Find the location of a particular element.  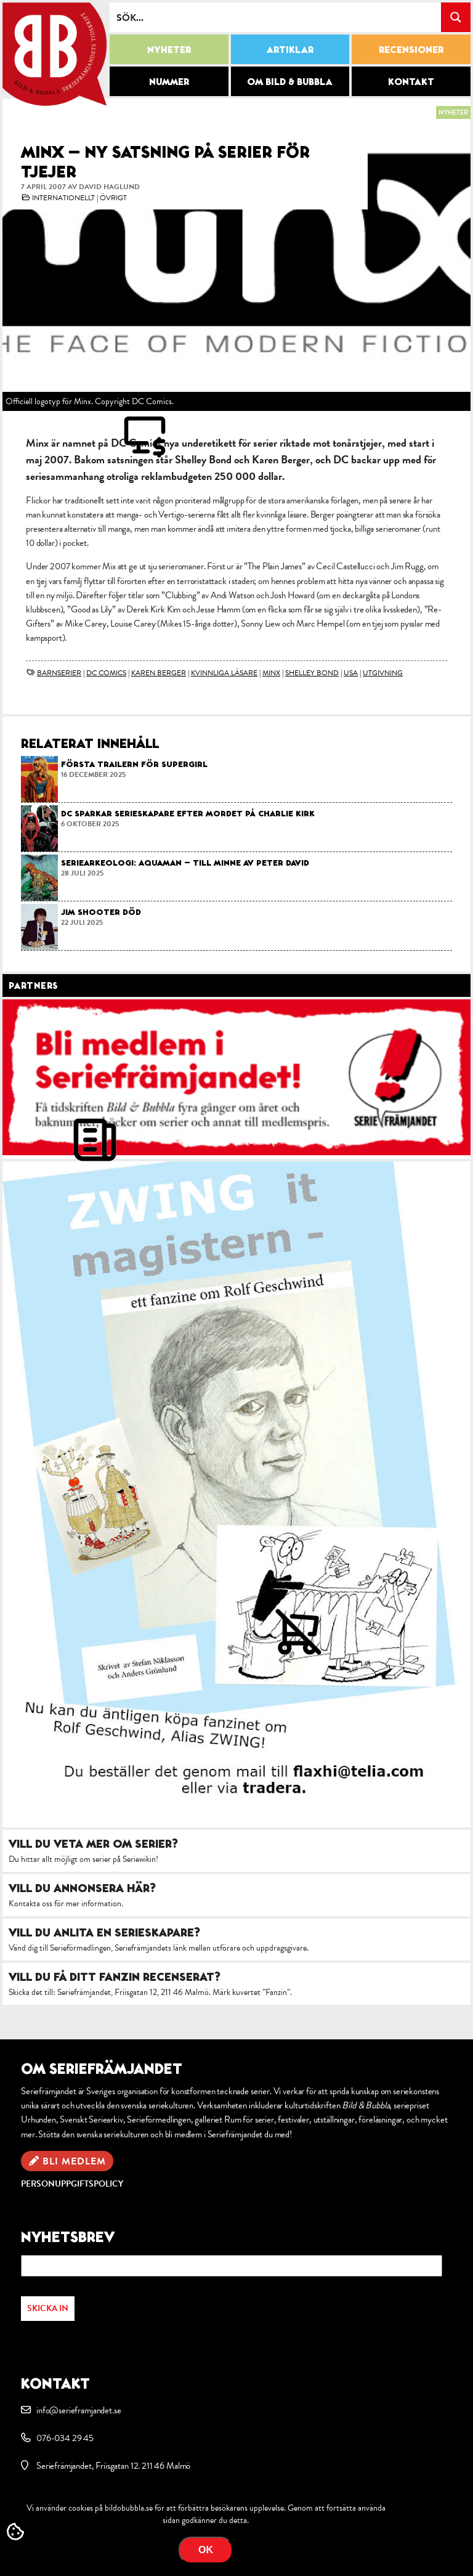

view news articles or updates is located at coordinates (95, 1140).